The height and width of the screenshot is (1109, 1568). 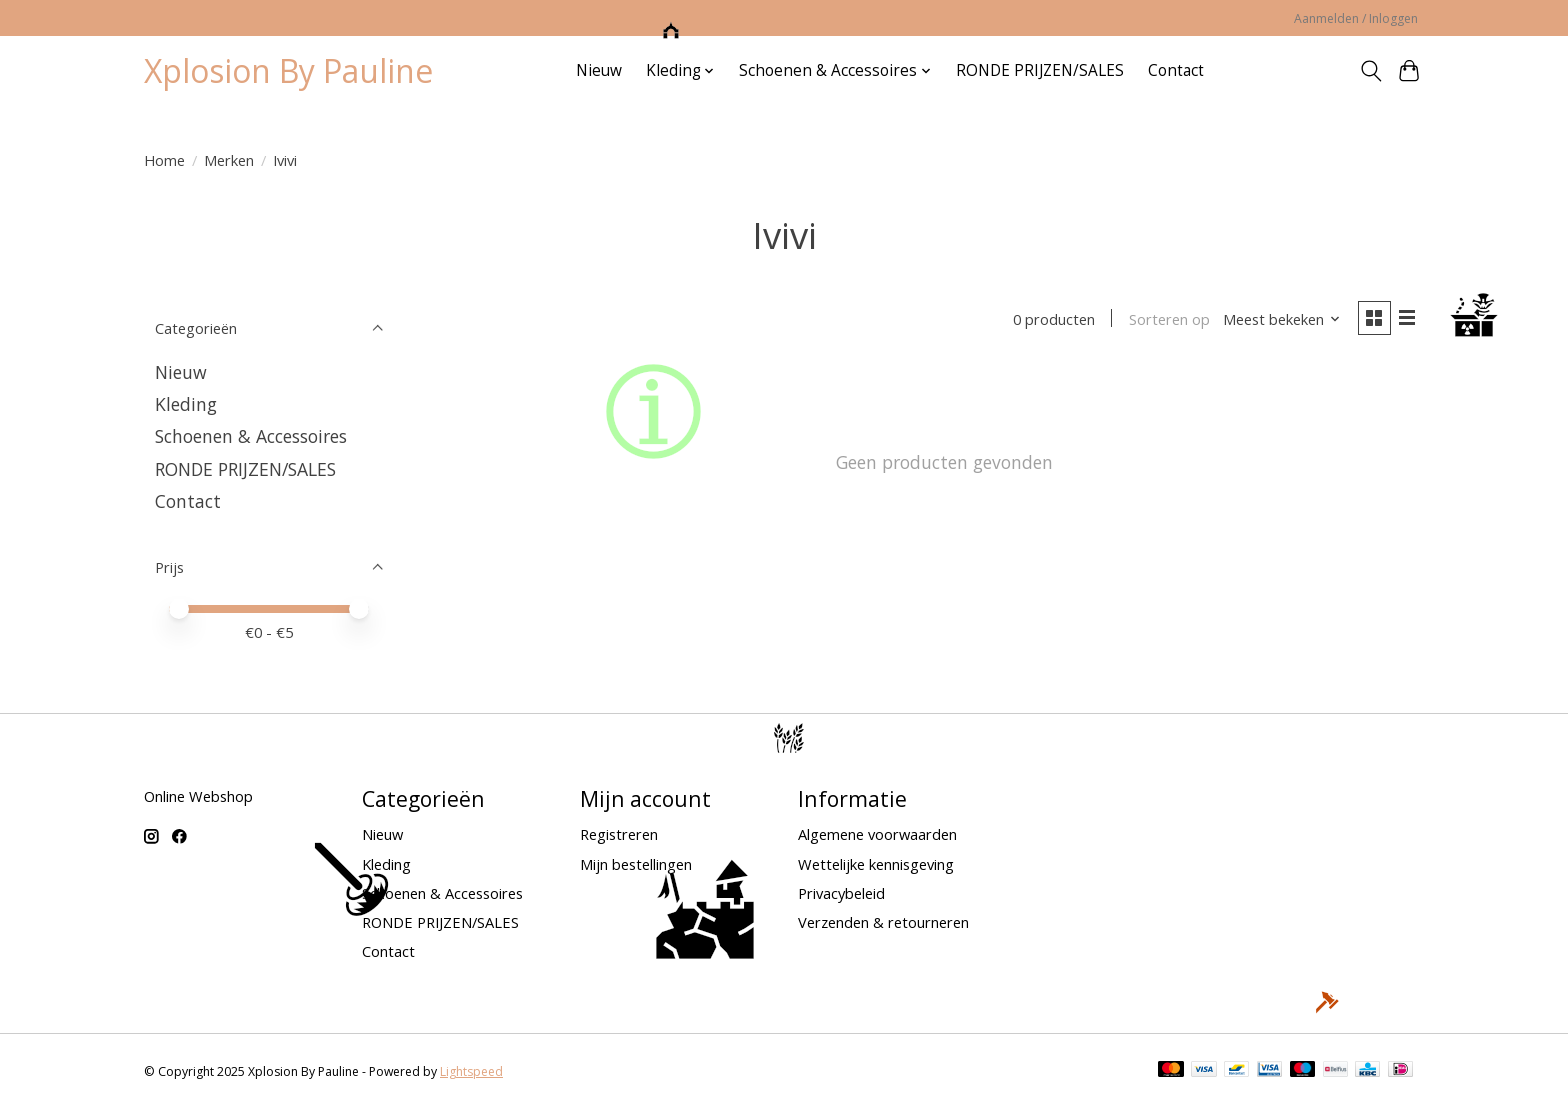 What do you see at coordinates (1328, 1003) in the screenshot?
I see `access building or crafting tools` at bounding box center [1328, 1003].